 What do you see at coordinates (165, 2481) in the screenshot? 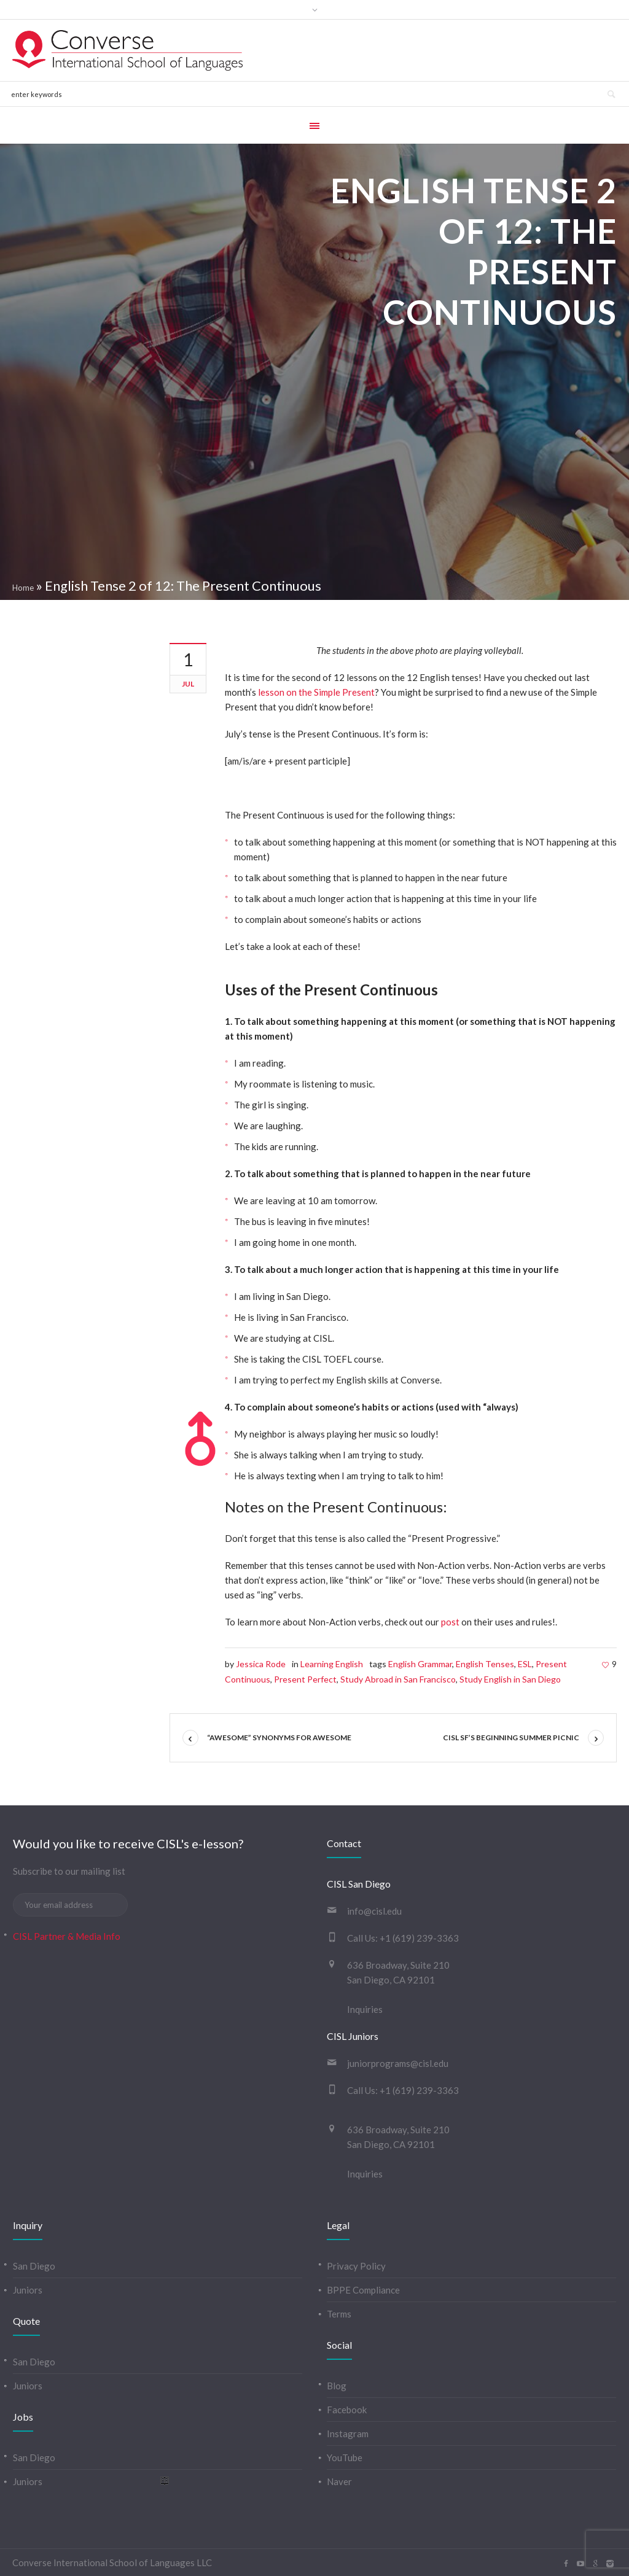
I see `access vocabulary or dictionary features` at bounding box center [165, 2481].